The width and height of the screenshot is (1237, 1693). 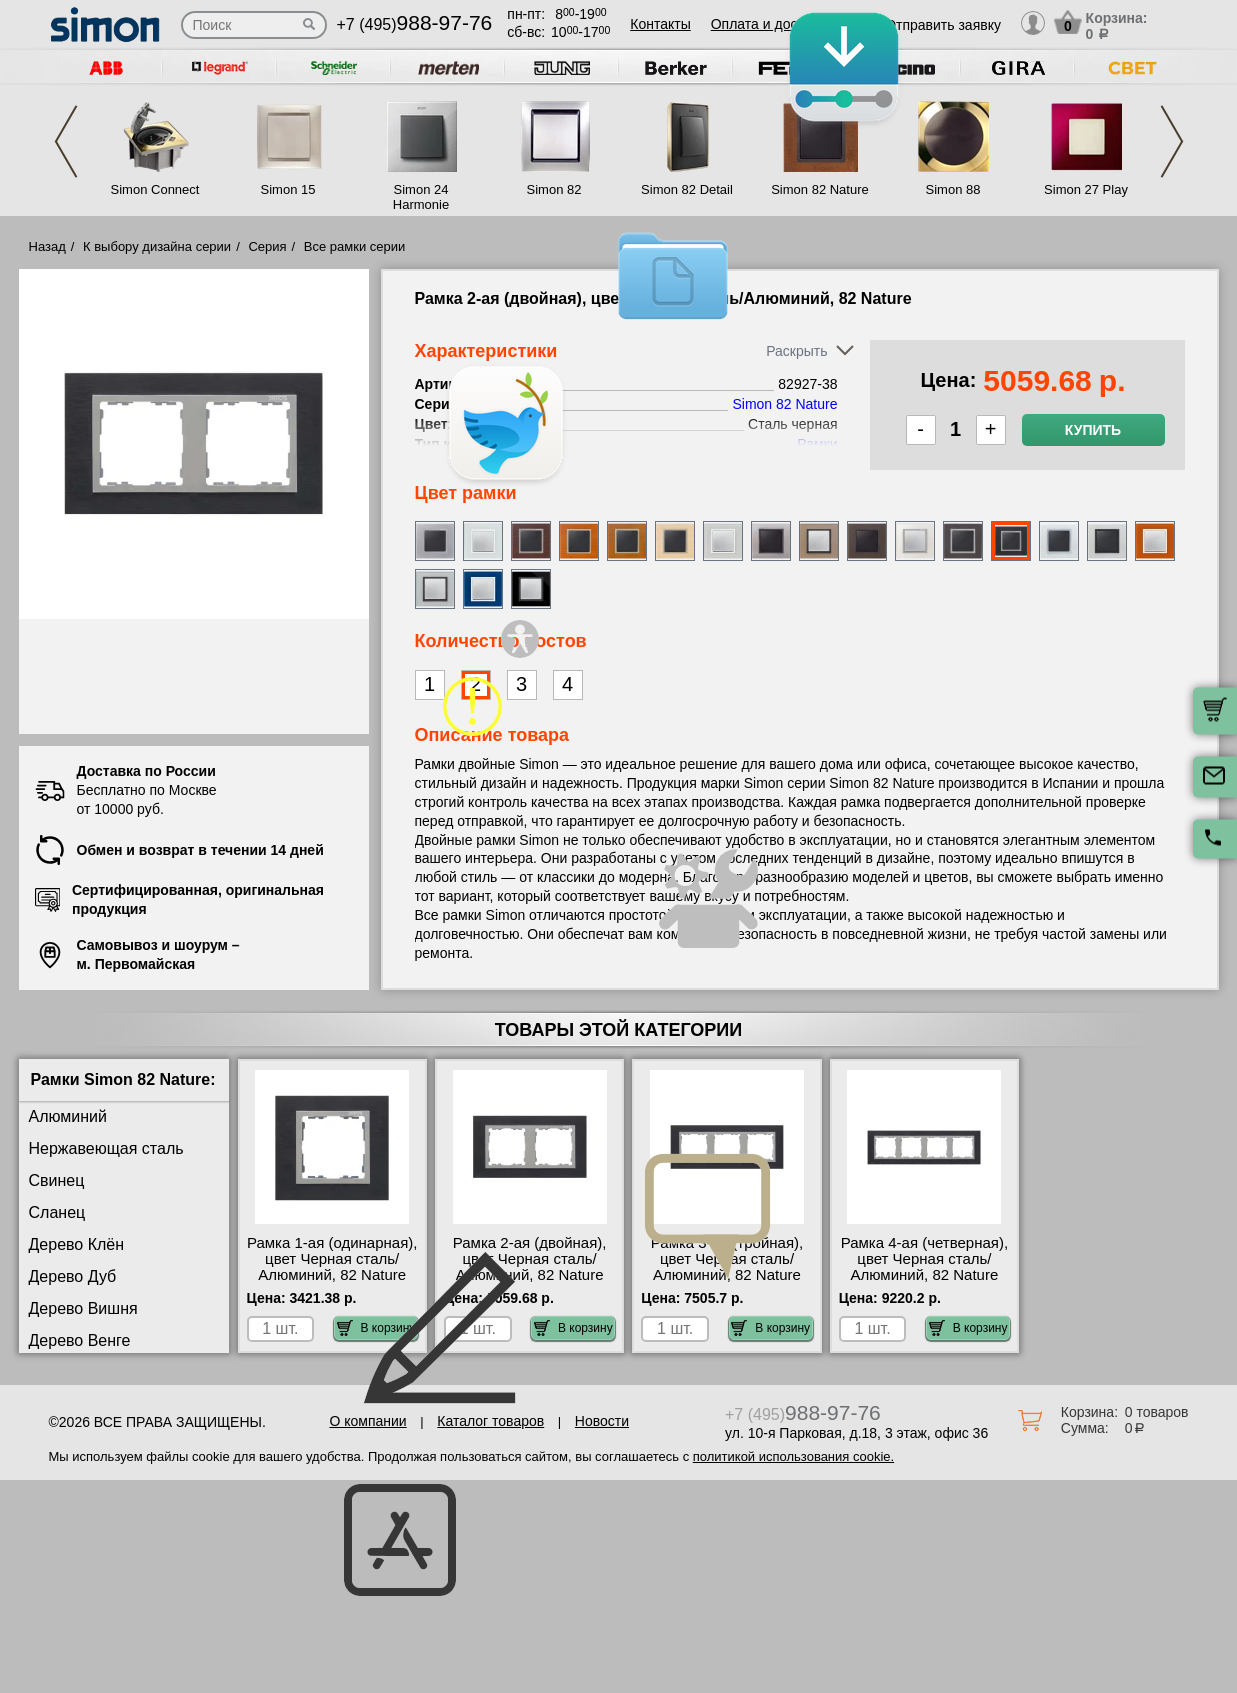 What do you see at coordinates (707, 1216) in the screenshot?
I see `keyboard input language indicator` at bounding box center [707, 1216].